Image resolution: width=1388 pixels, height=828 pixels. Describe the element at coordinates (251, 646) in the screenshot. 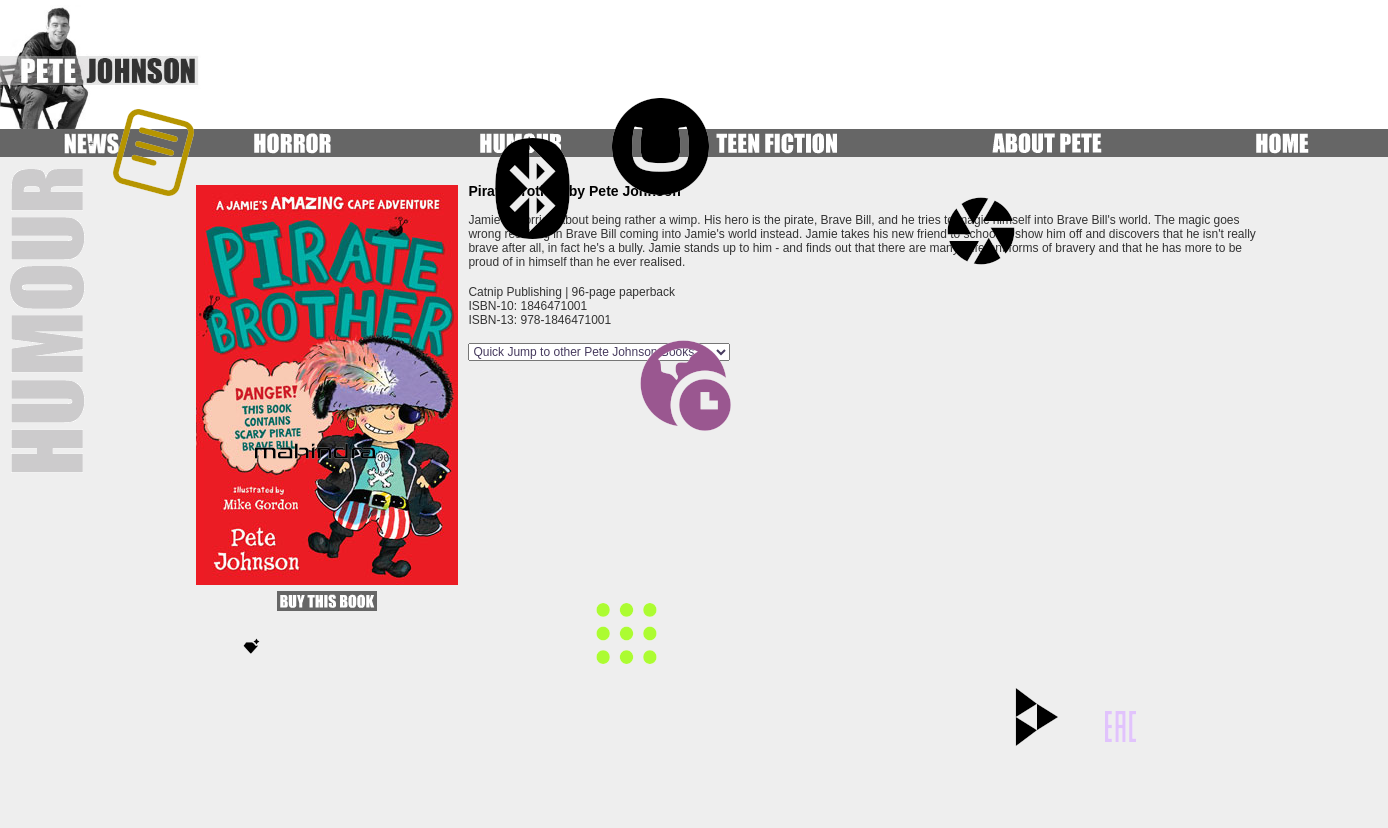

I see `indicates premium or pro membership status` at that location.